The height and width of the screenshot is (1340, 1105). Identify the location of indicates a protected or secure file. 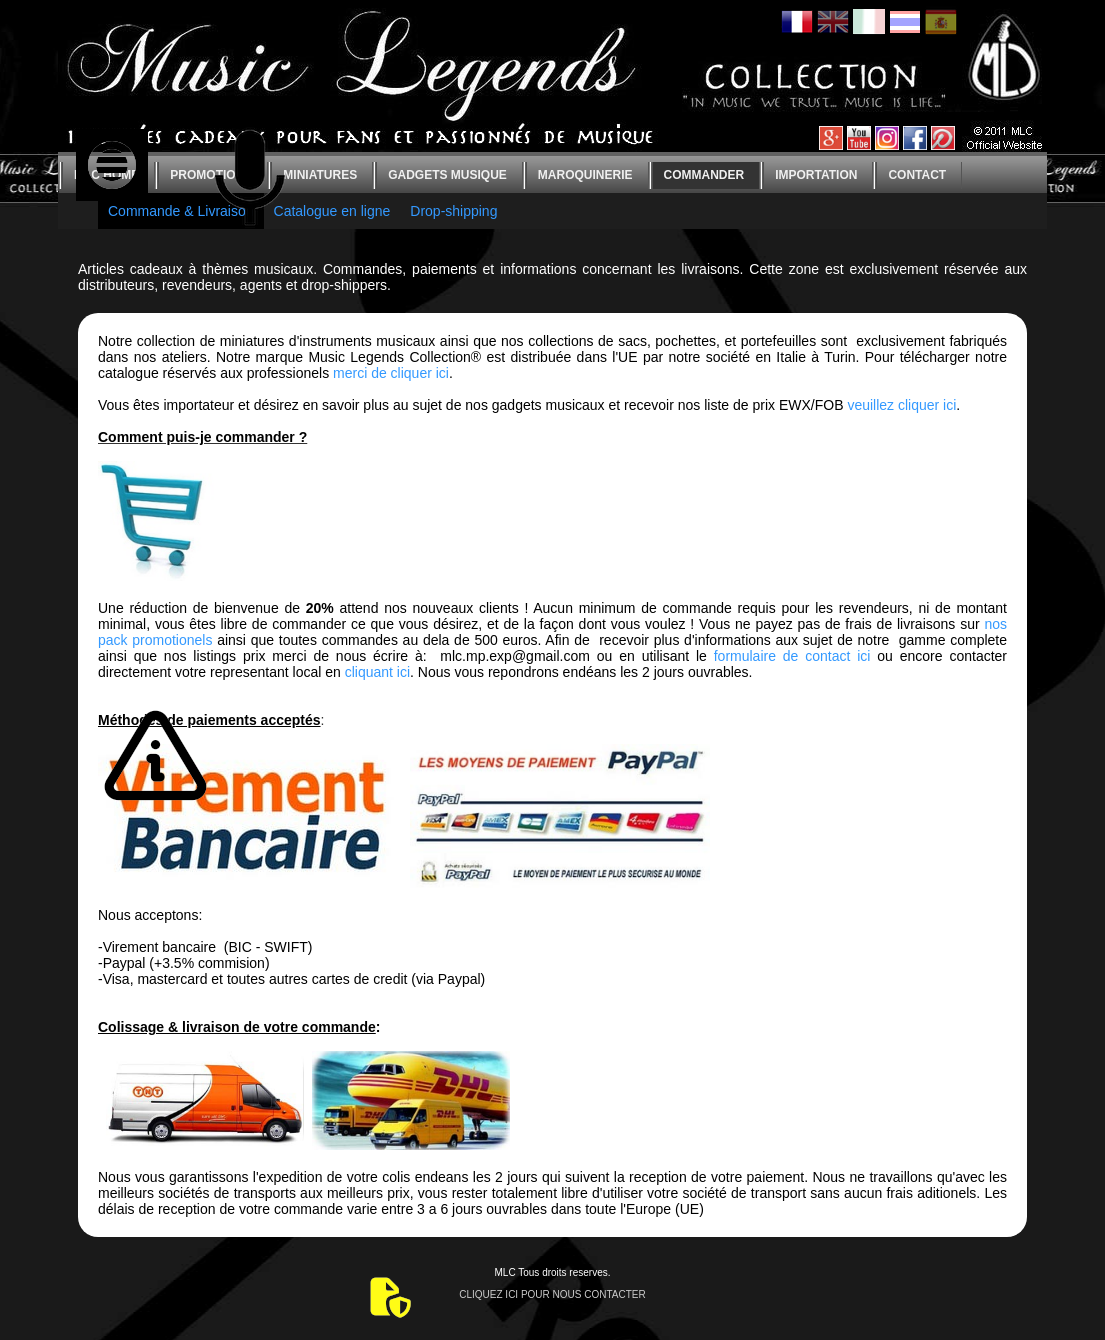
(389, 1296).